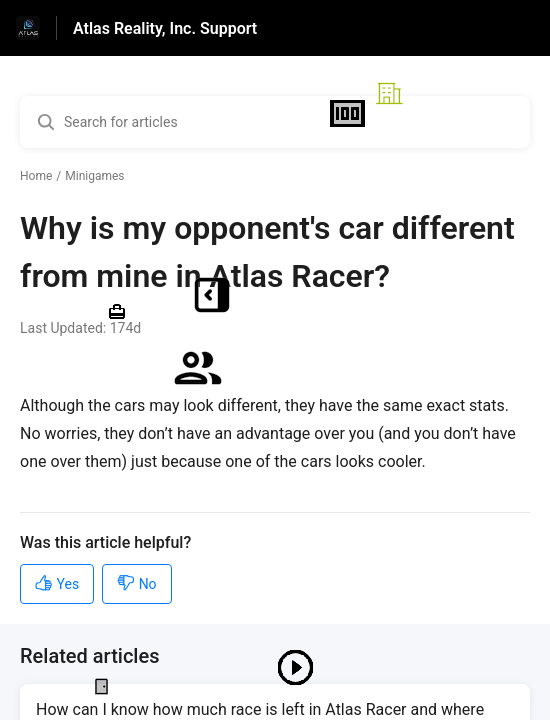  What do you see at coordinates (388, 93) in the screenshot?
I see `view office or workplace location` at bounding box center [388, 93].